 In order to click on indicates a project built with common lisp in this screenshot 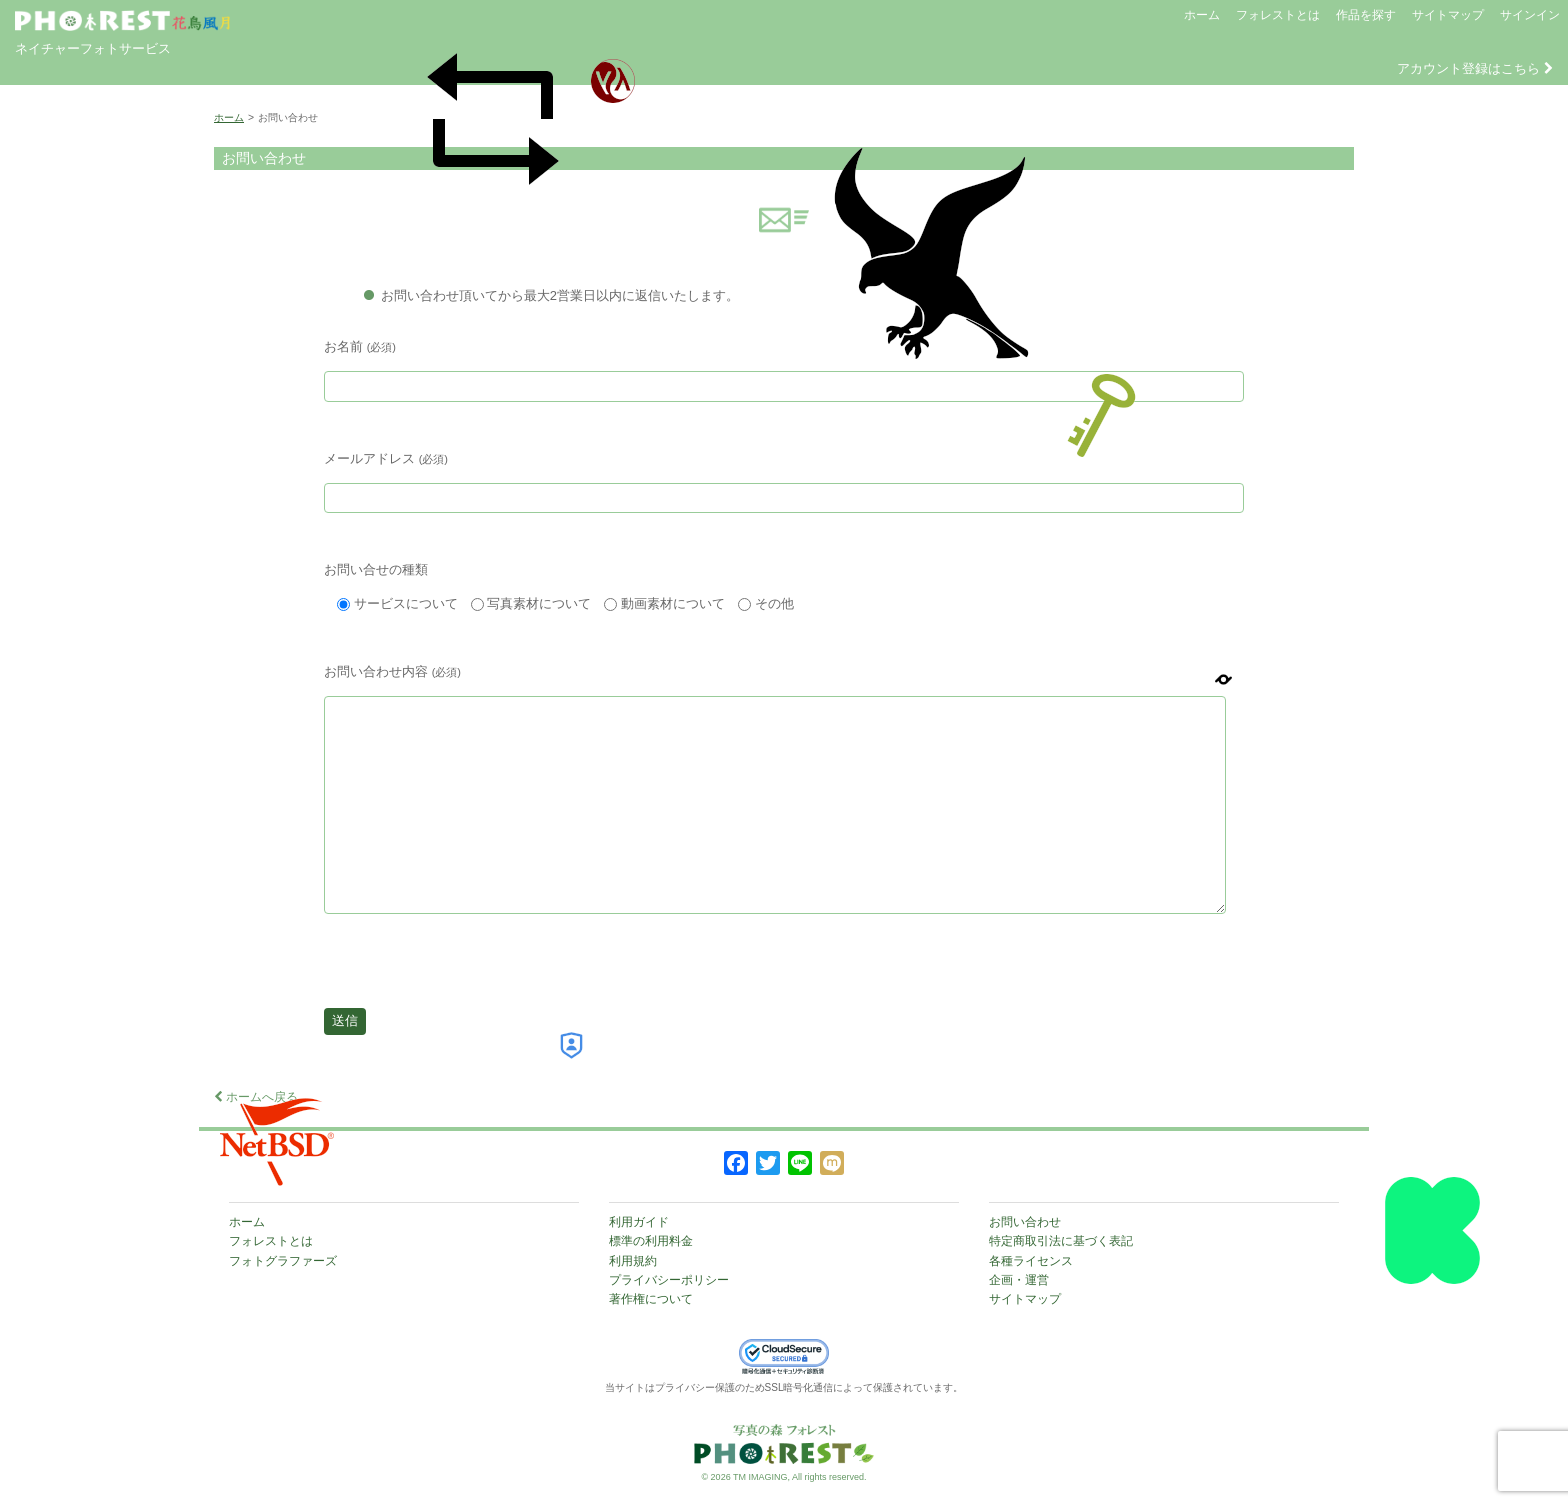, I will do `click(613, 81)`.